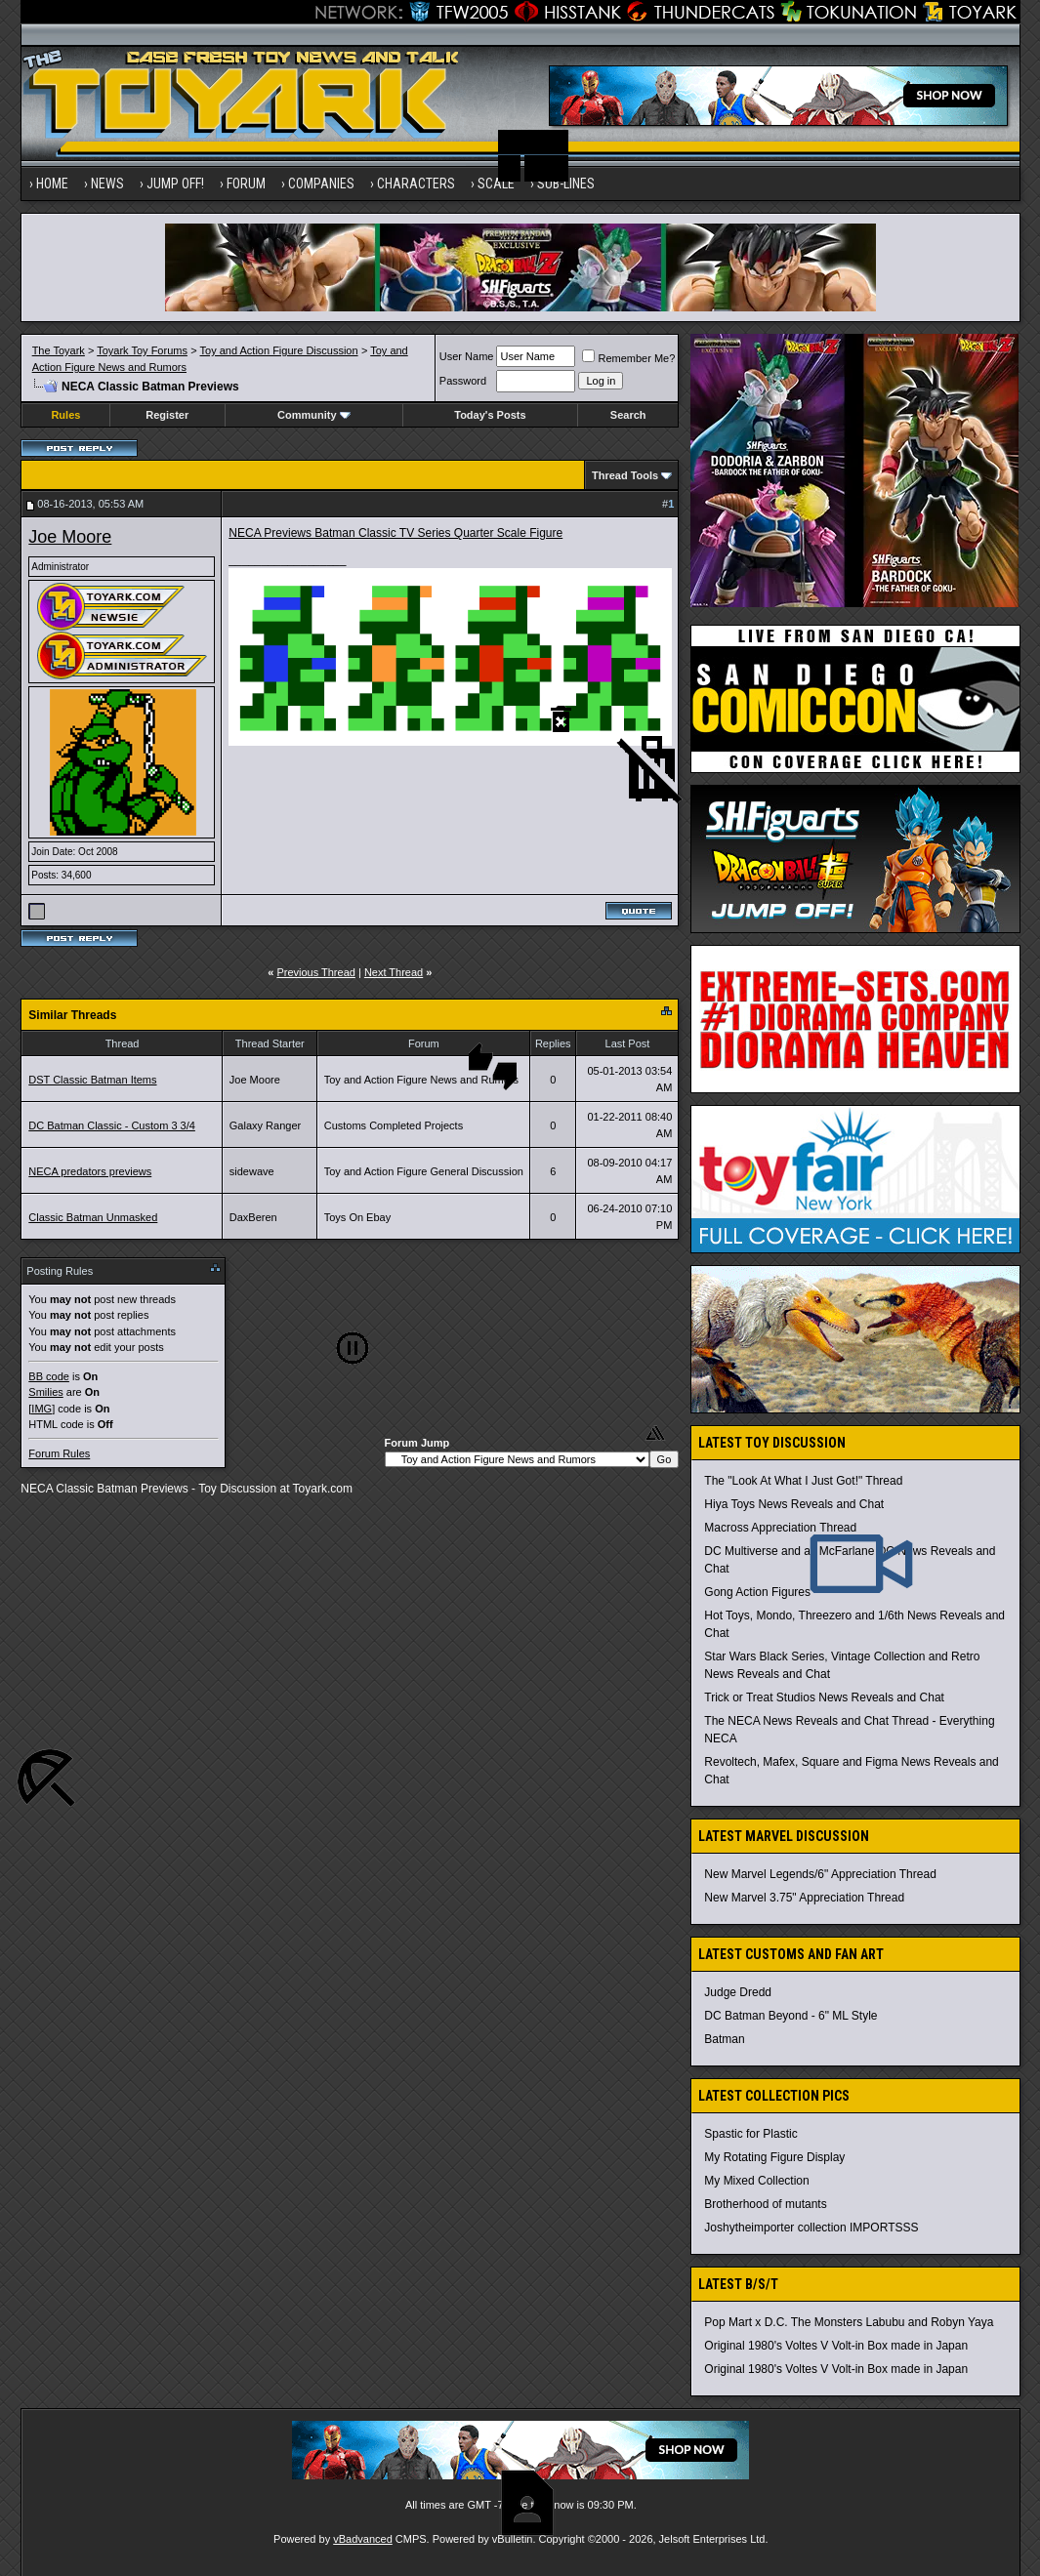  What do you see at coordinates (651, 768) in the screenshot?
I see `no luggage allowed in this area` at bounding box center [651, 768].